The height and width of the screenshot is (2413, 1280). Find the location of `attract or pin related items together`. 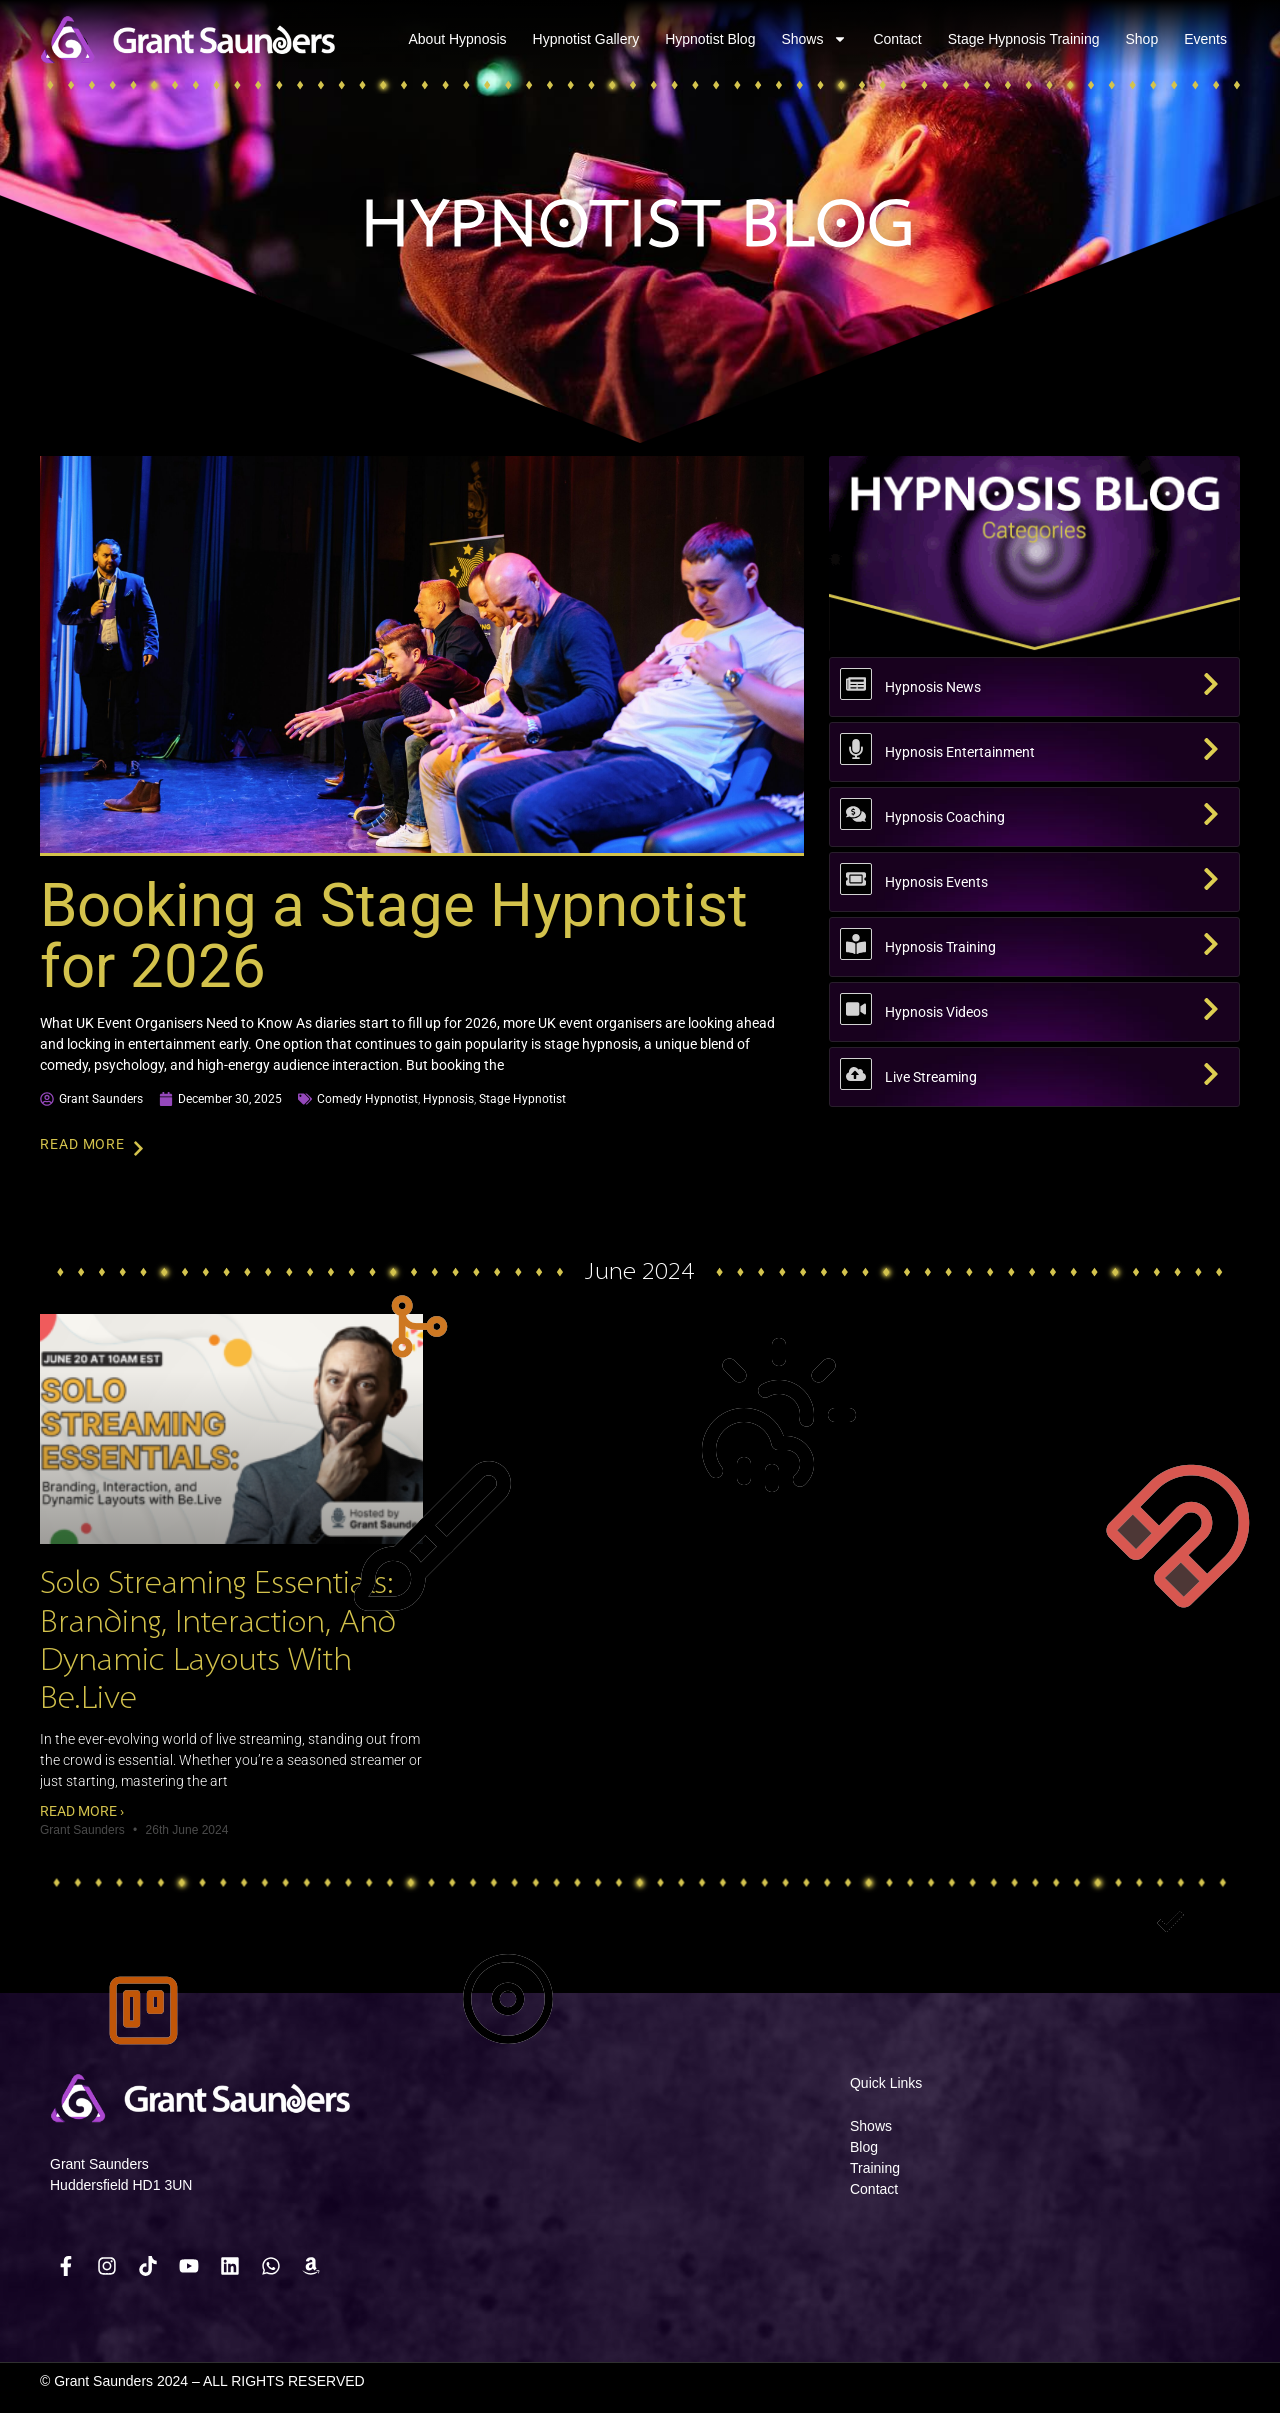

attract or pin related items together is located at coordinates (1180, 1533).